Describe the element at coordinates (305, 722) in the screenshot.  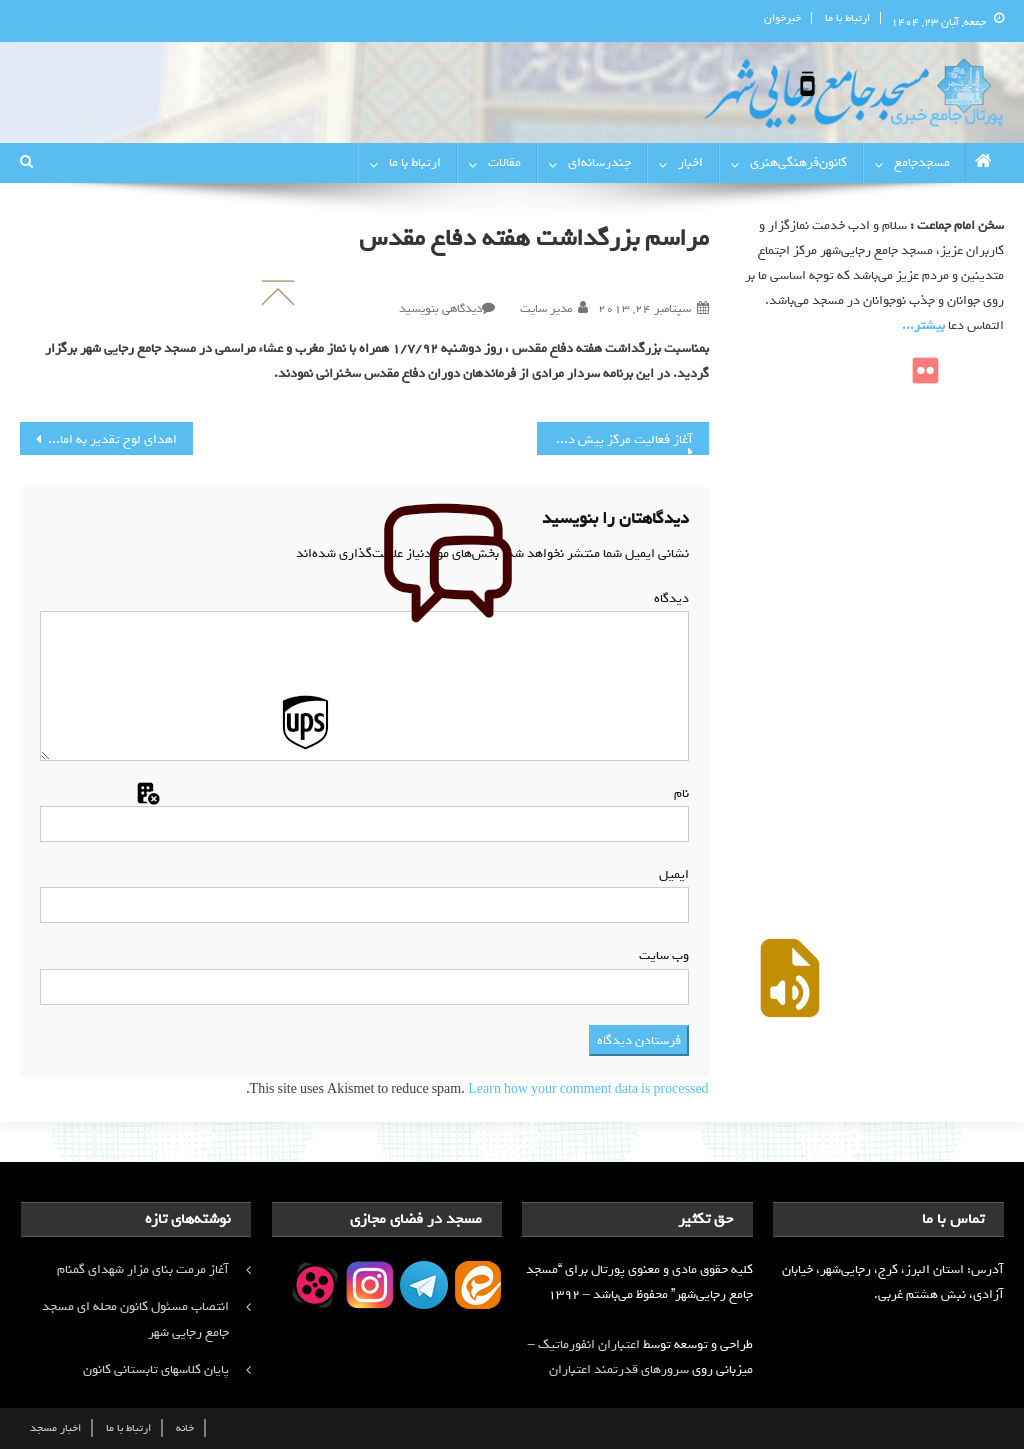
I see `UPS shipping and delivery services` at that location.